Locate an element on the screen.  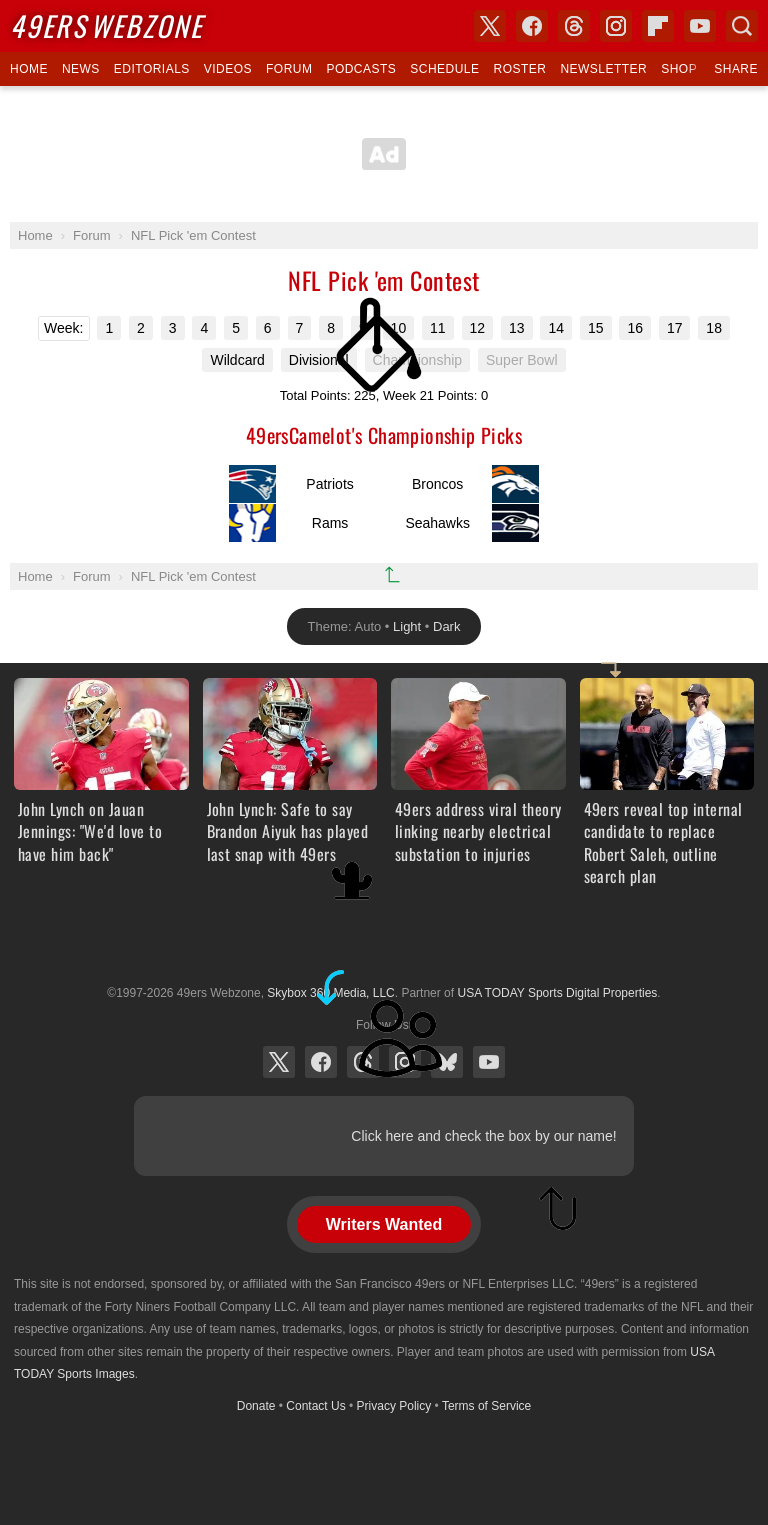
indicates desert or arid climate category is located at coordinates (352, 882).